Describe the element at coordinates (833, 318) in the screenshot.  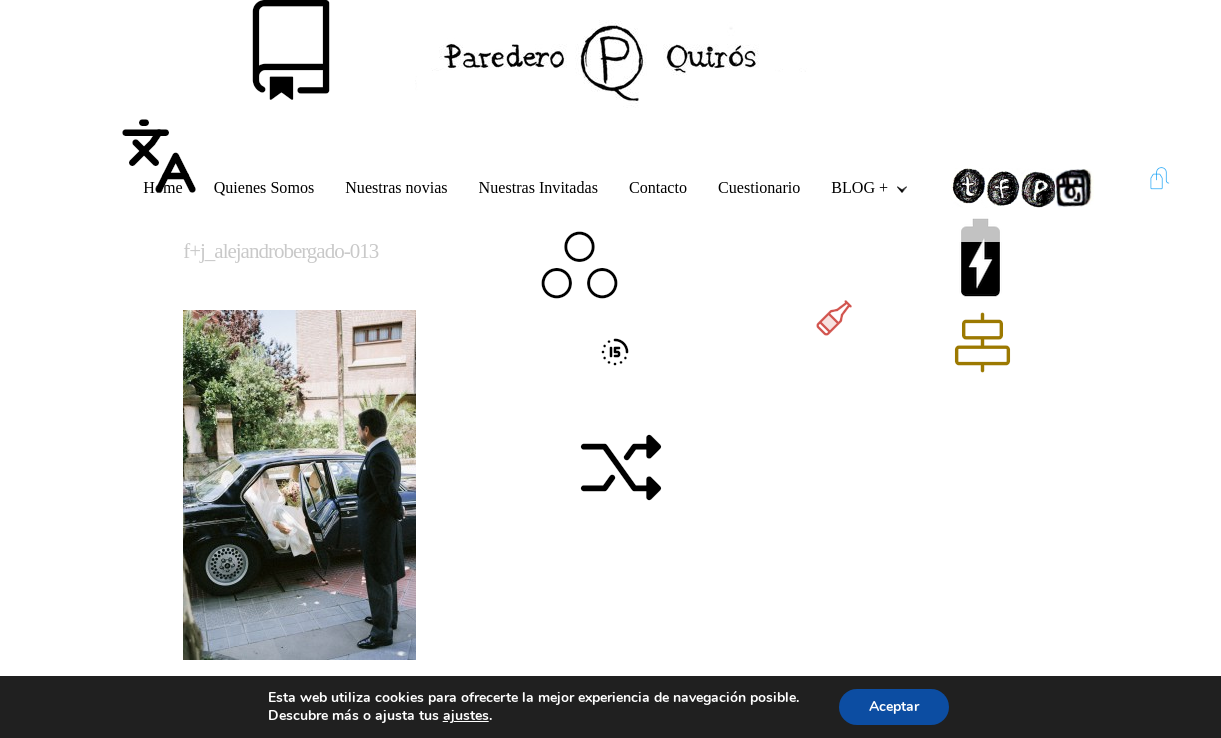
I see `browse alcoholic beverage options` at that location.